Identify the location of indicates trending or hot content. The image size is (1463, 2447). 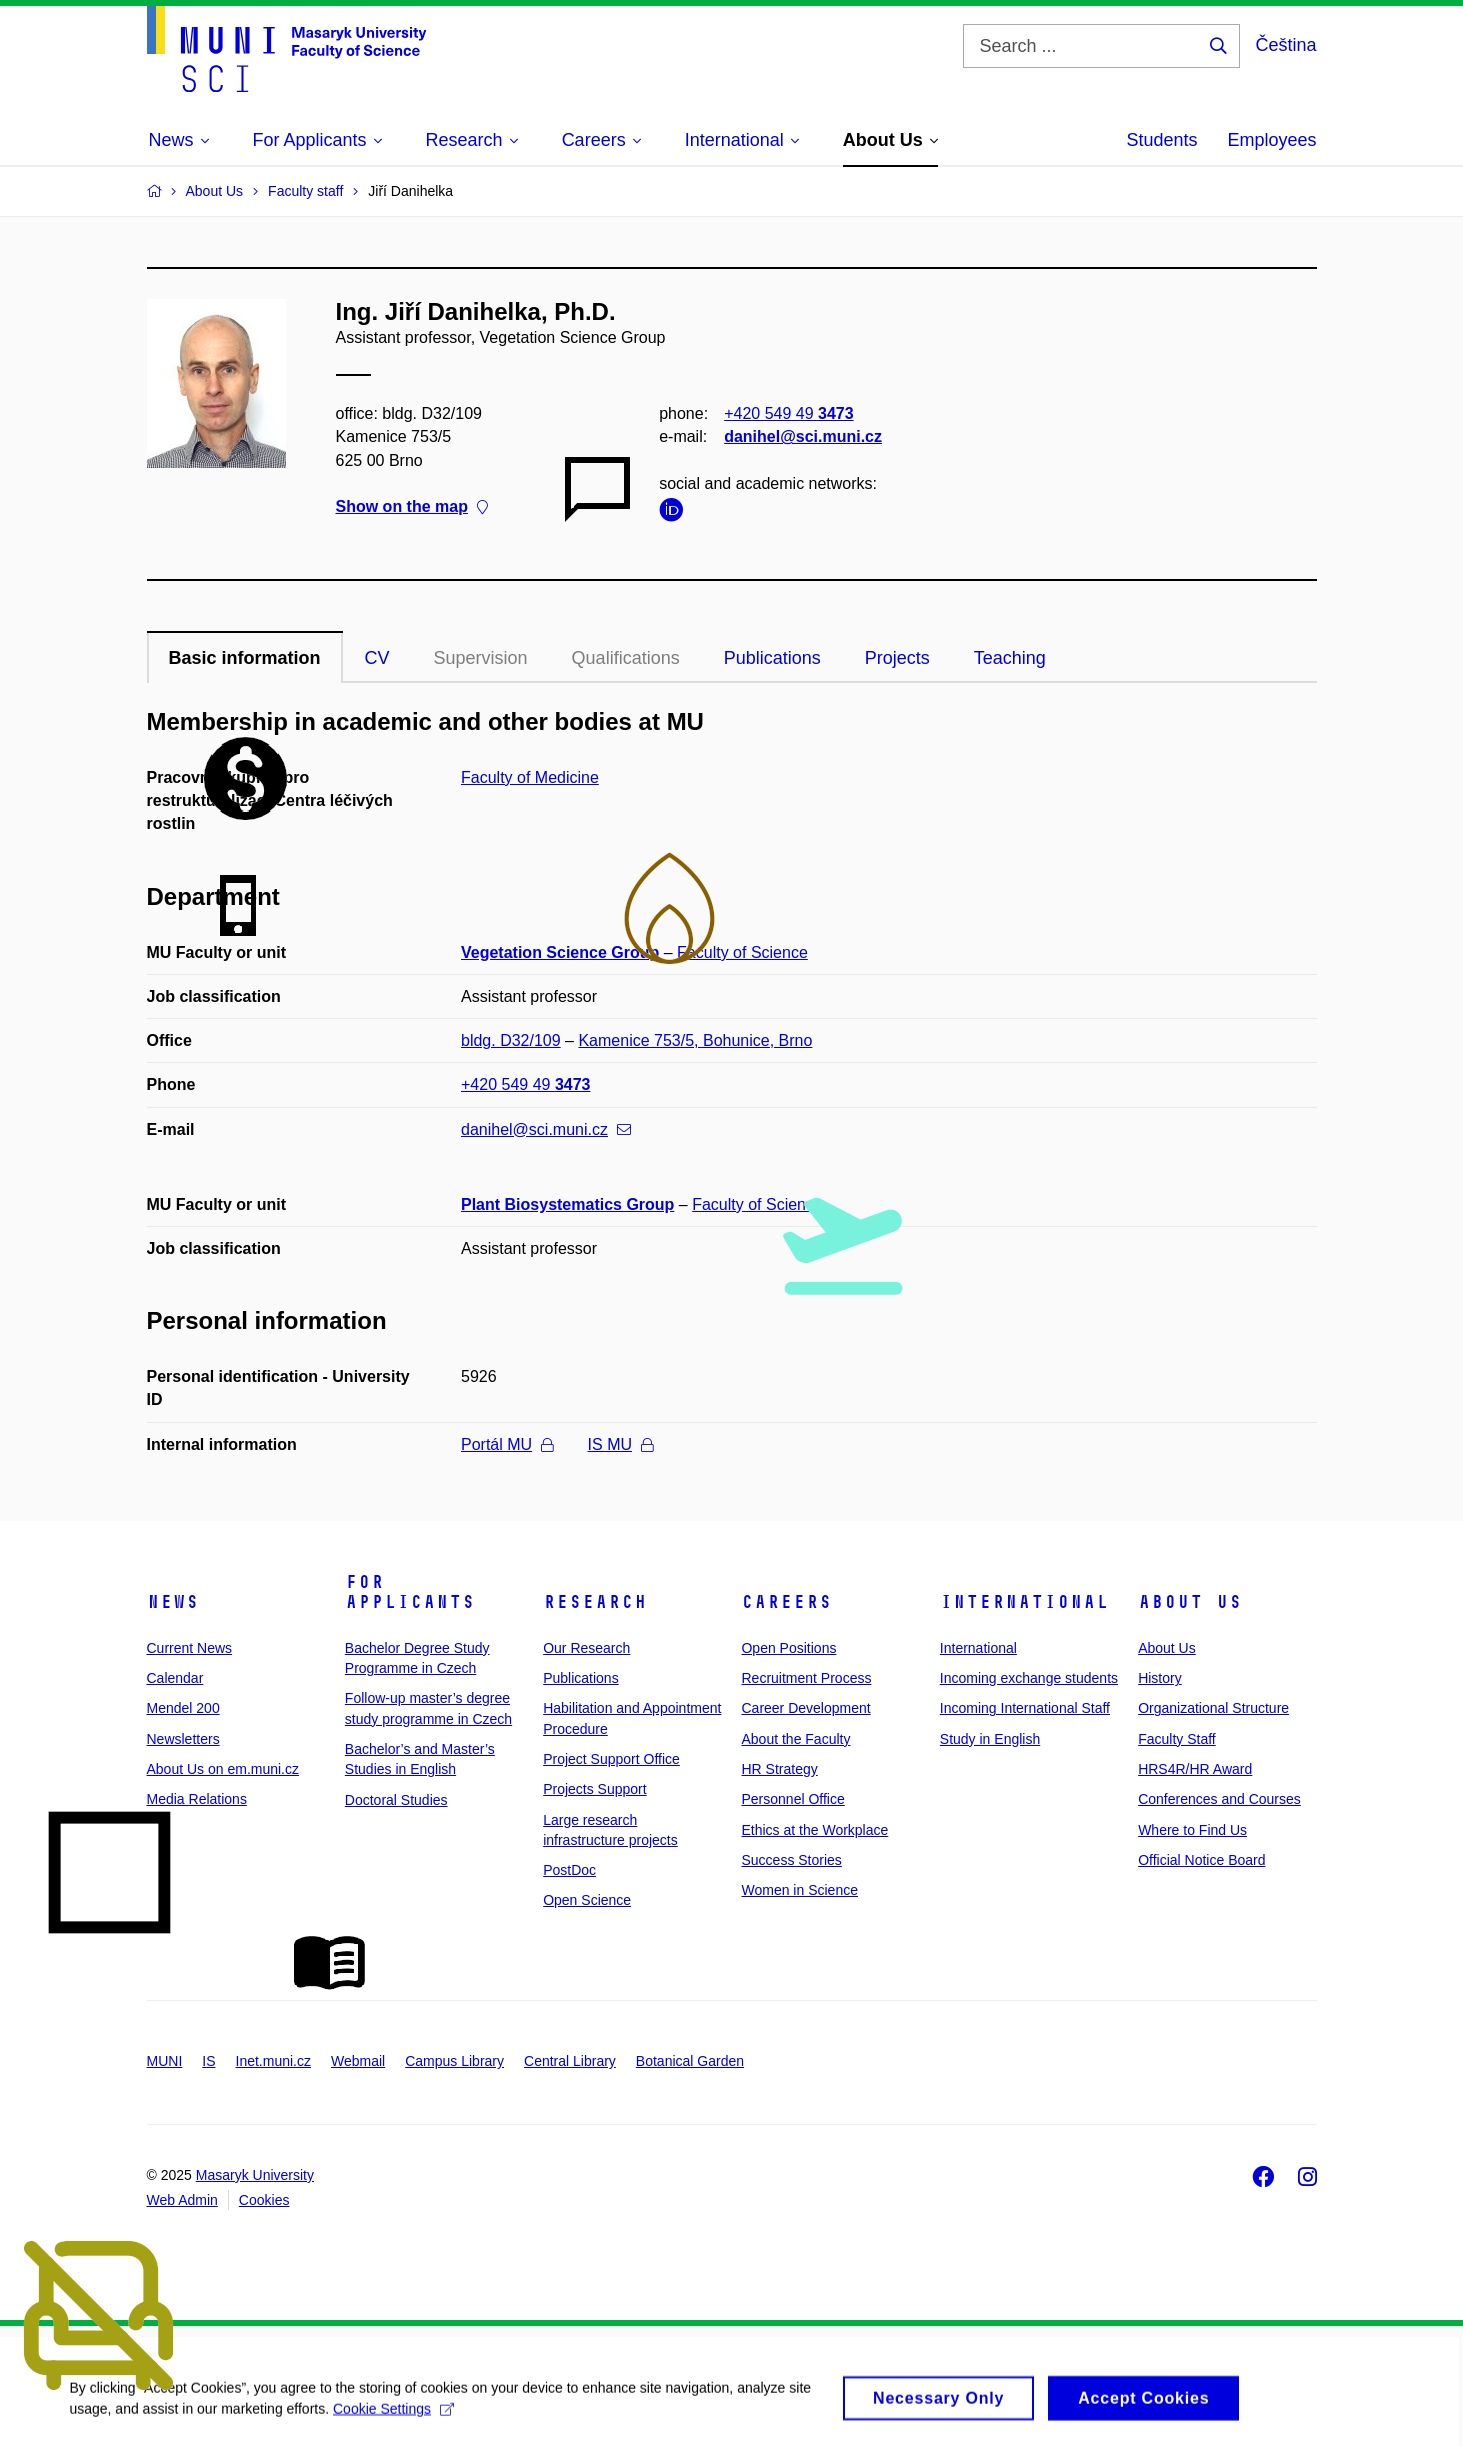
(669, 910).